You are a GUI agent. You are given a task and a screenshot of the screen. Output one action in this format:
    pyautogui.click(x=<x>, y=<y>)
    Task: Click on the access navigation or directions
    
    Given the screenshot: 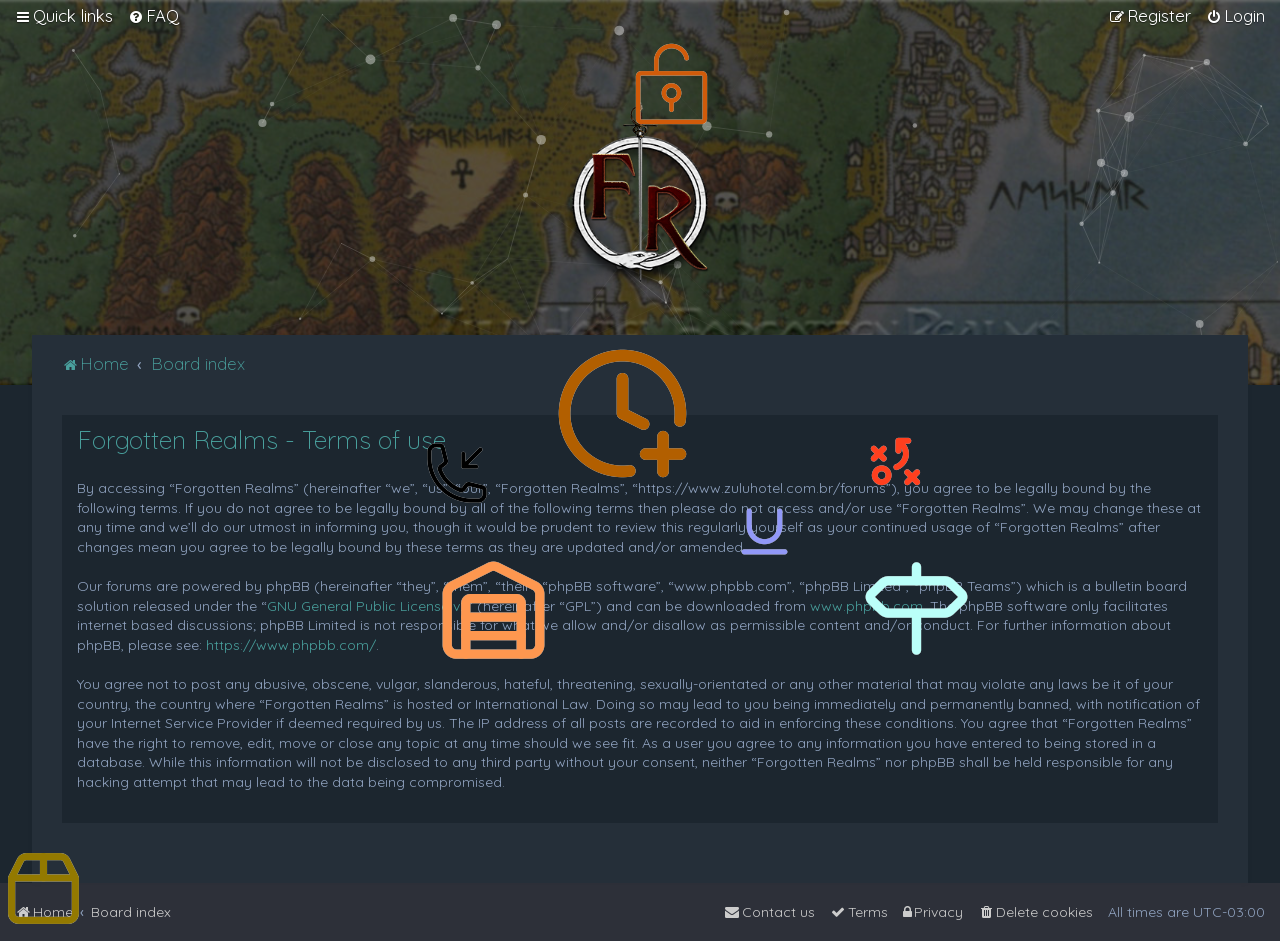 What is the action you would take?
    pyautogui.click(x=916, y=608)
    